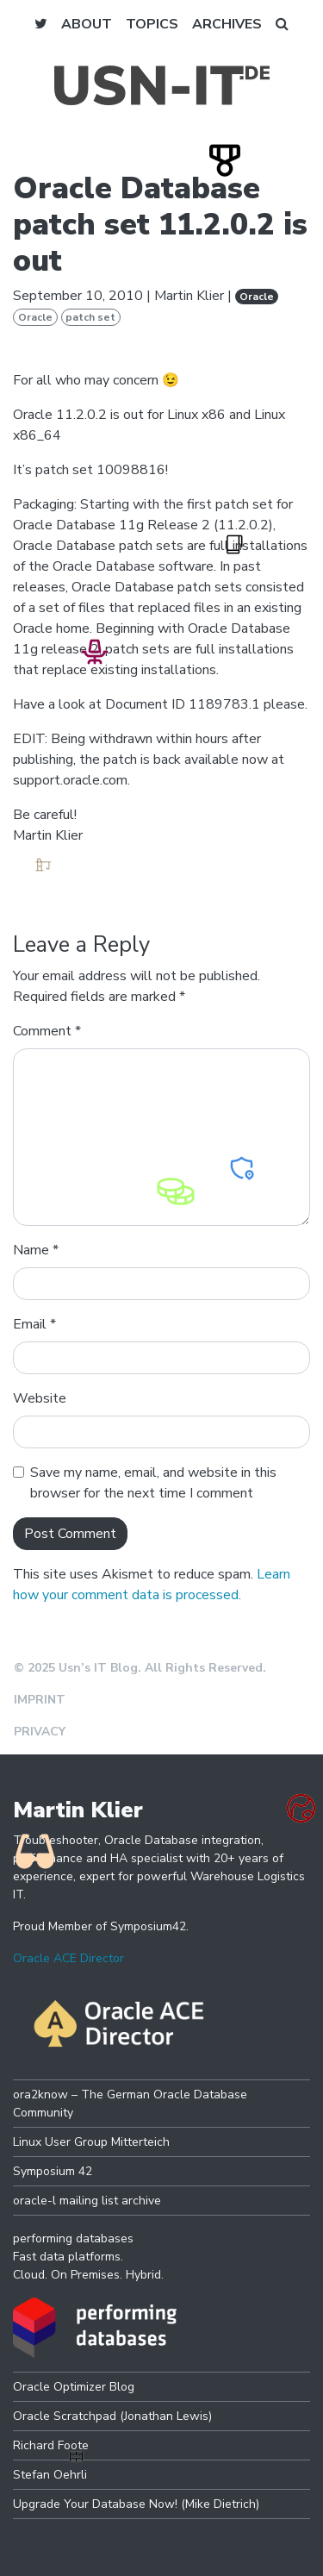 The image size is (323, 2576). I want to click on toggle sun protection or outdoor mode, so click(34, 1851).